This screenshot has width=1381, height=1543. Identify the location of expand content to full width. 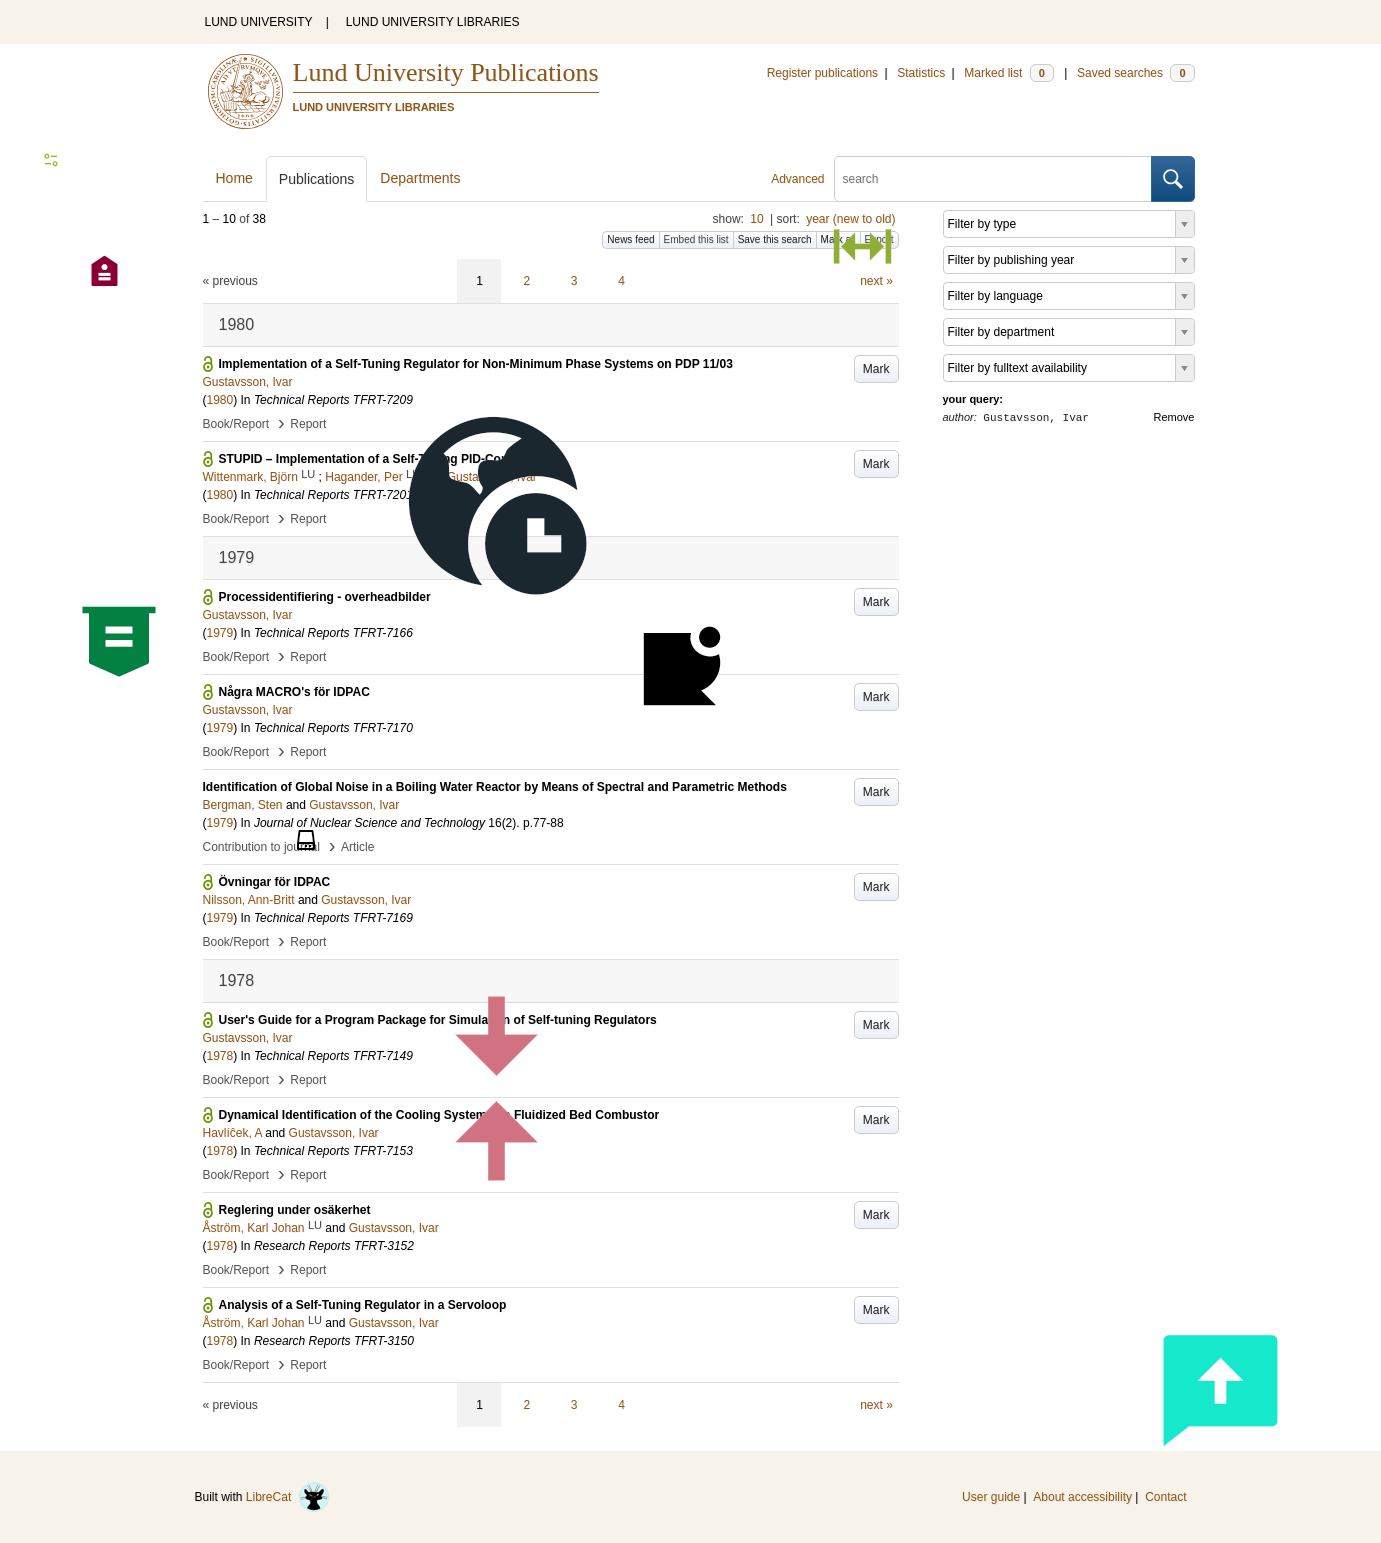
(862, 246).